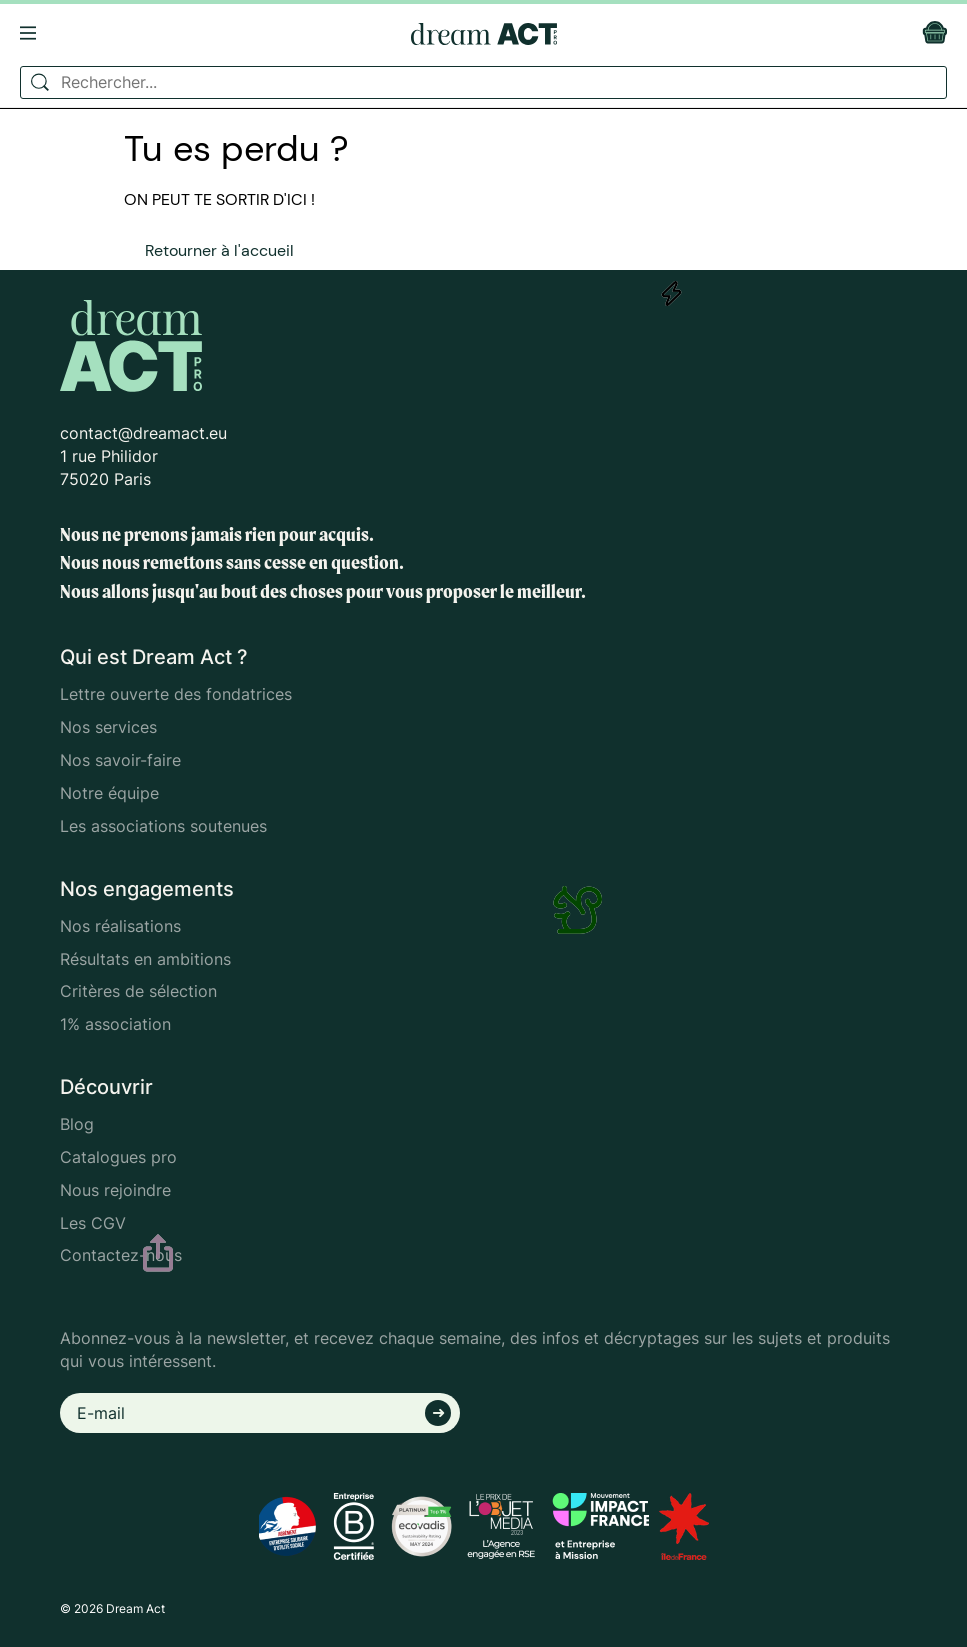  What do you see at coordinates (158, 1254) in the screenshot?
I see `share this content` at bounding box center [158, 1254].